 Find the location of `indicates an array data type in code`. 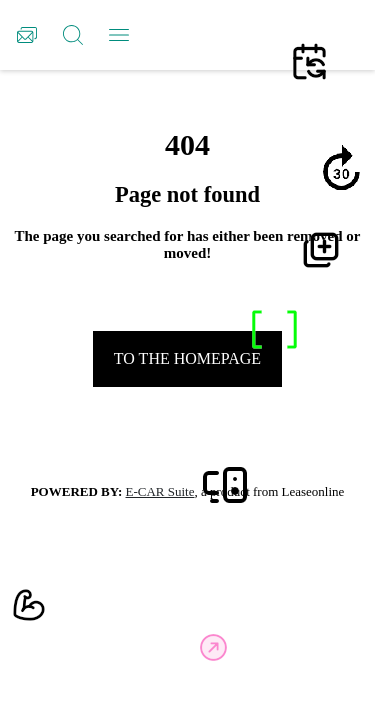

indicates an array data type in code is located at coordinates (274, 329).